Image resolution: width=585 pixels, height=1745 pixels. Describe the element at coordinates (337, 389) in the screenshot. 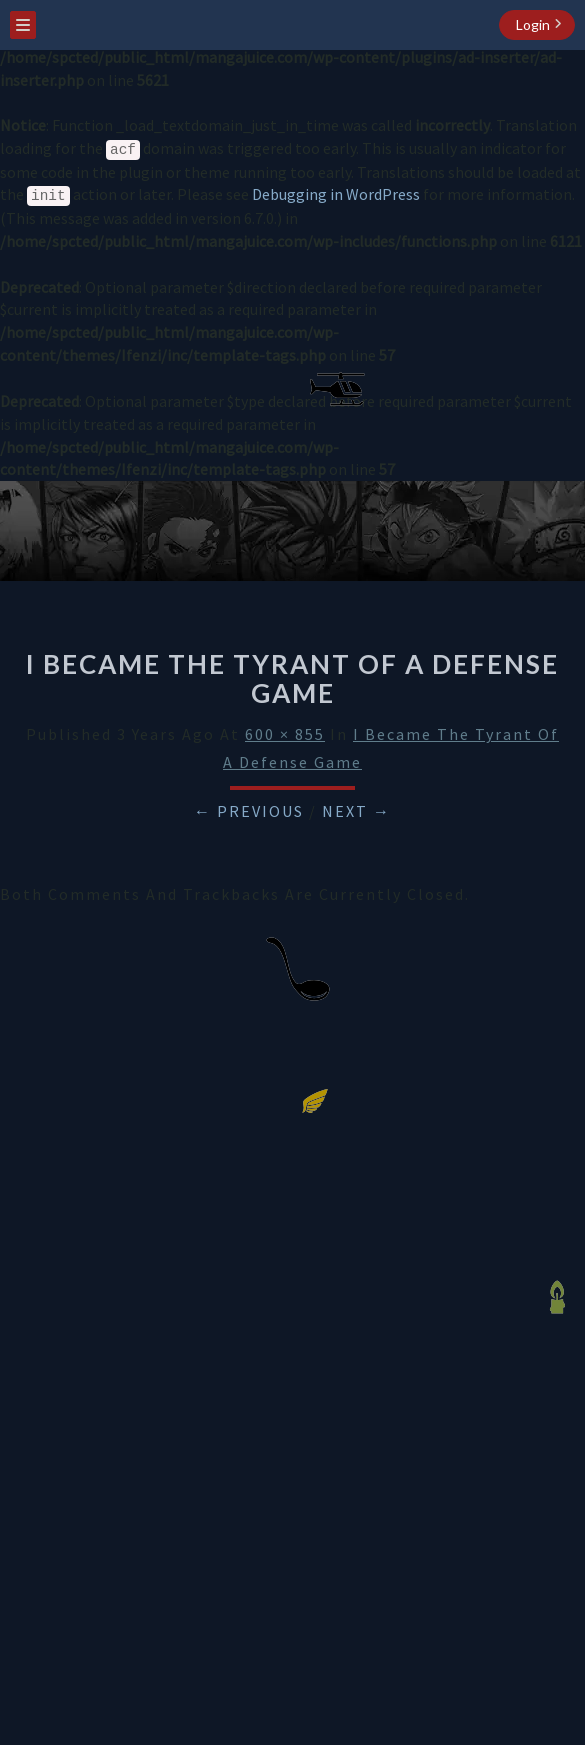

I see `access helicopter or aerial transport options` at that location.